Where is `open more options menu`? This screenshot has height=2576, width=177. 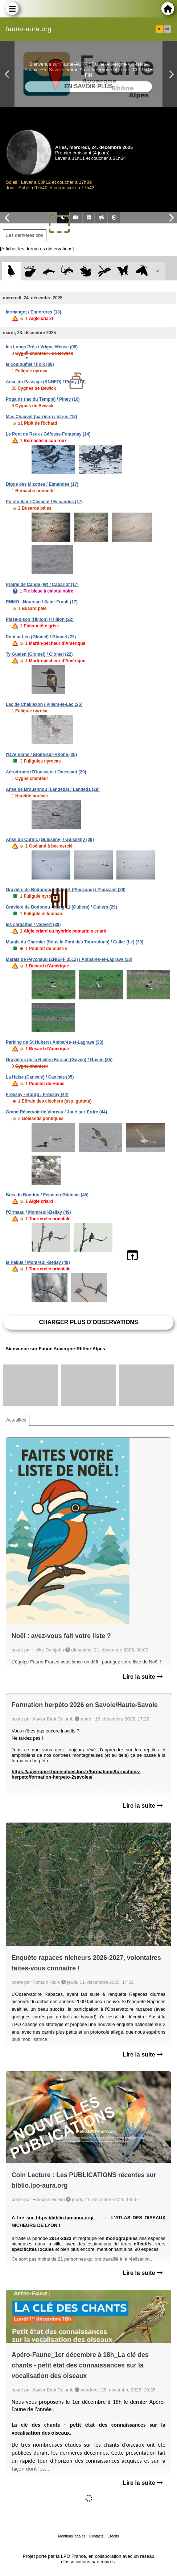 open more options menu is located at coordinates (26, 357).